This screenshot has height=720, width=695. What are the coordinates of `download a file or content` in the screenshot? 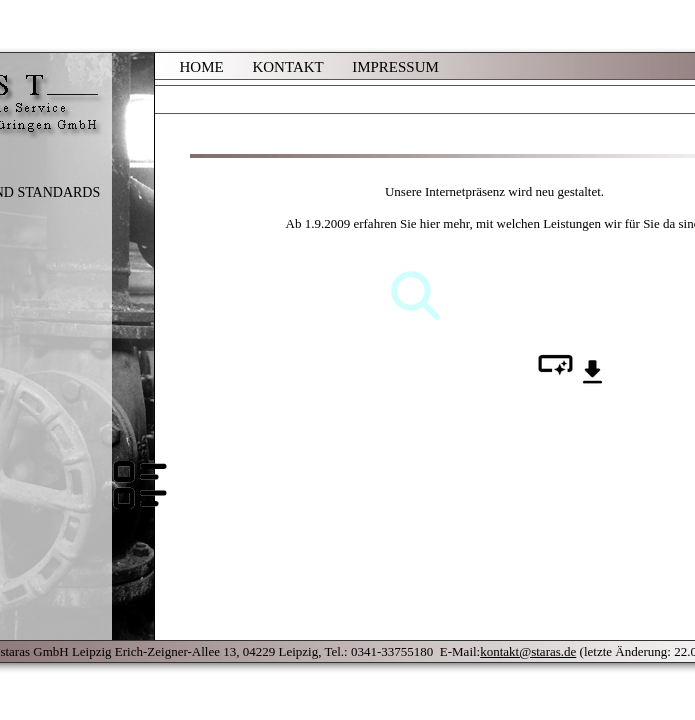 It's located at (592, 372).